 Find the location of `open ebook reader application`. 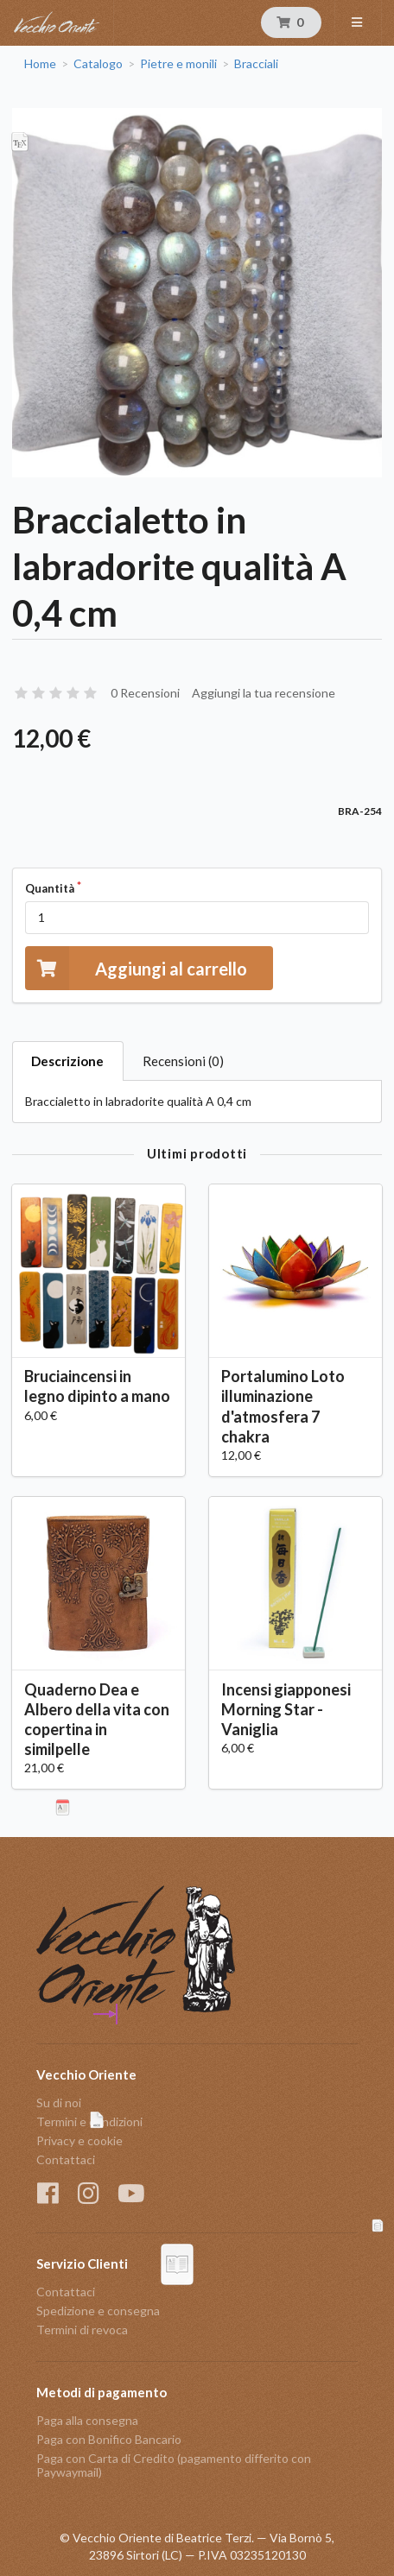

open ebook reader application is located at coordinates (62, 1807).